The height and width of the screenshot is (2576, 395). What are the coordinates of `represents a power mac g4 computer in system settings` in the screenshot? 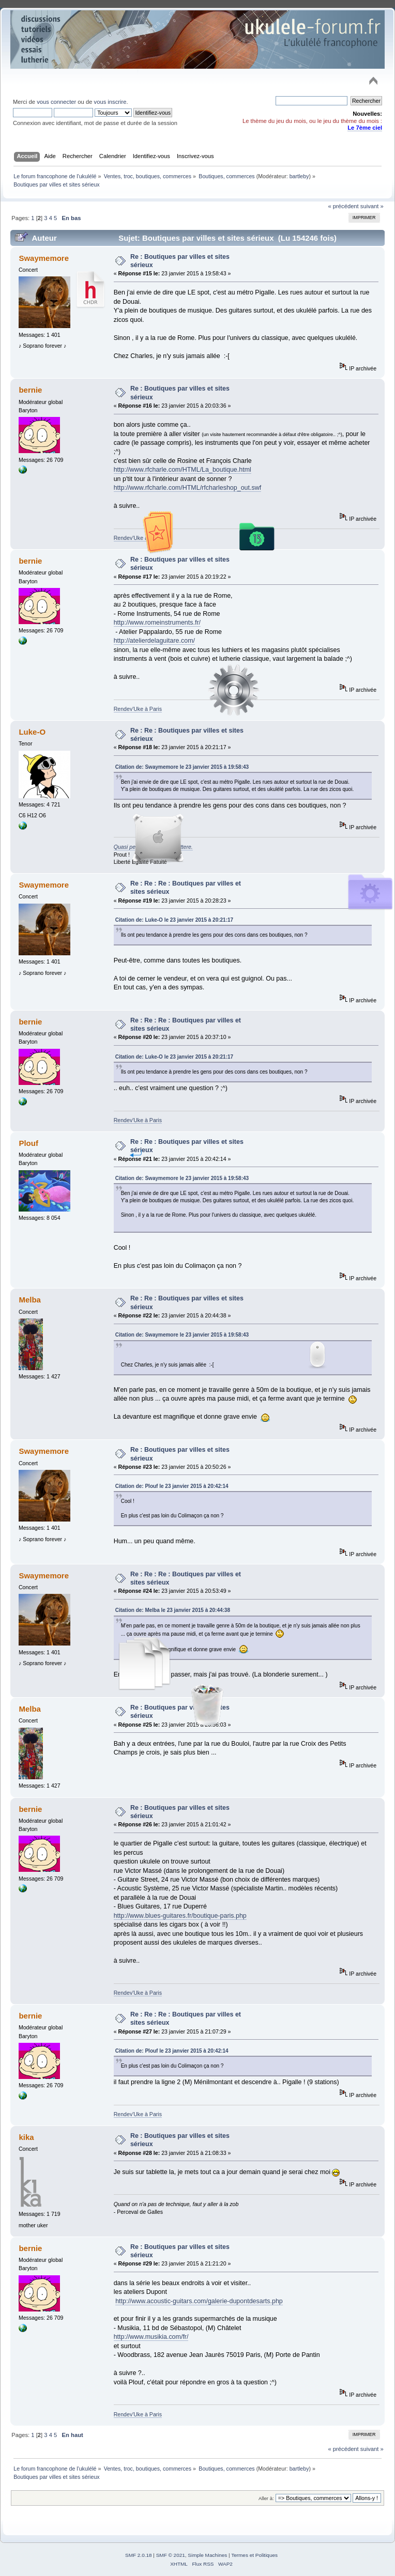 It's located at (158, 837).